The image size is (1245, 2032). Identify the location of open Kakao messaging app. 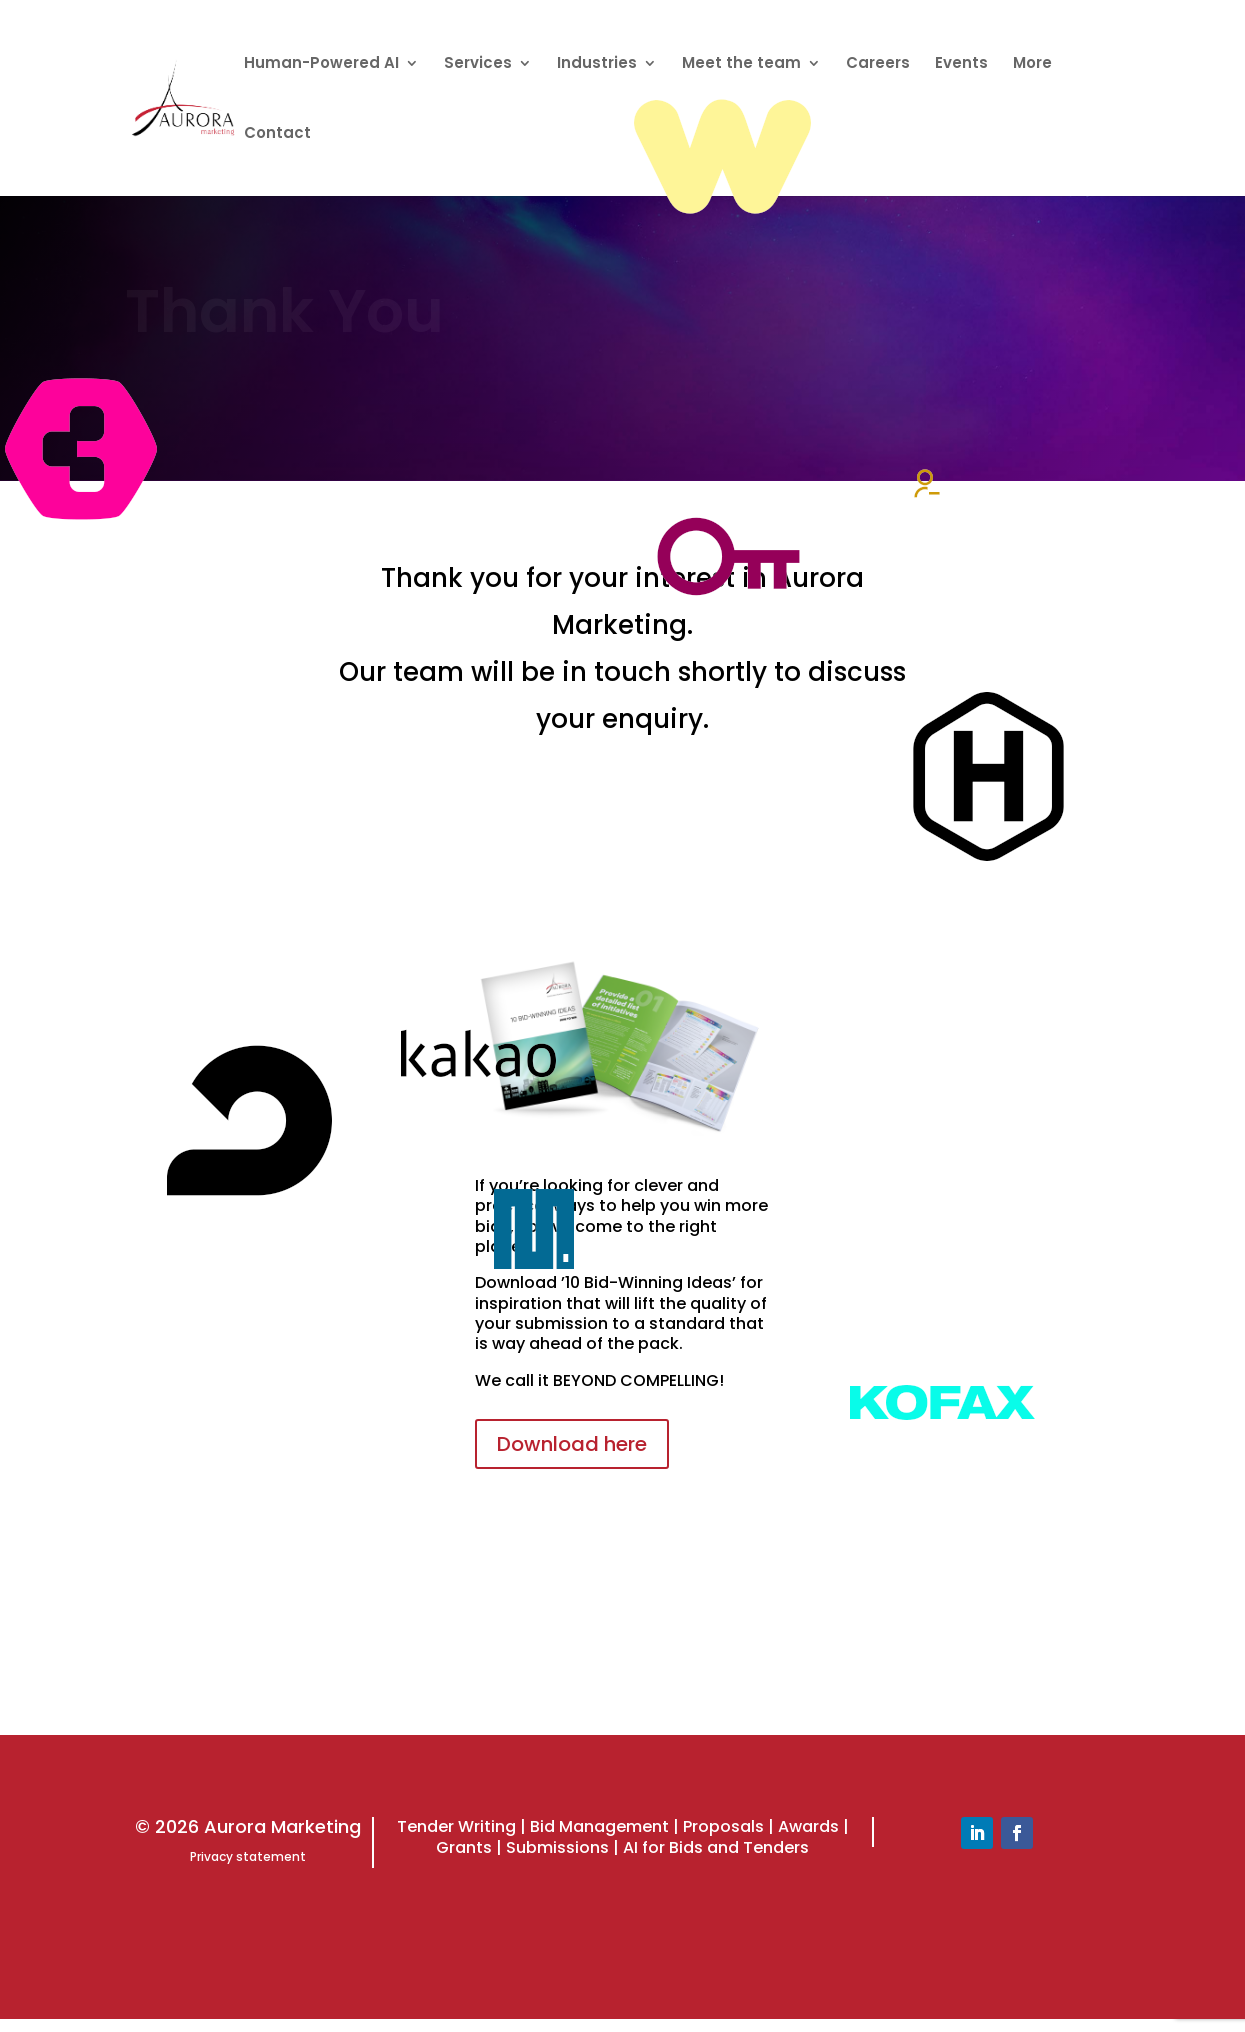
(478, 1053).